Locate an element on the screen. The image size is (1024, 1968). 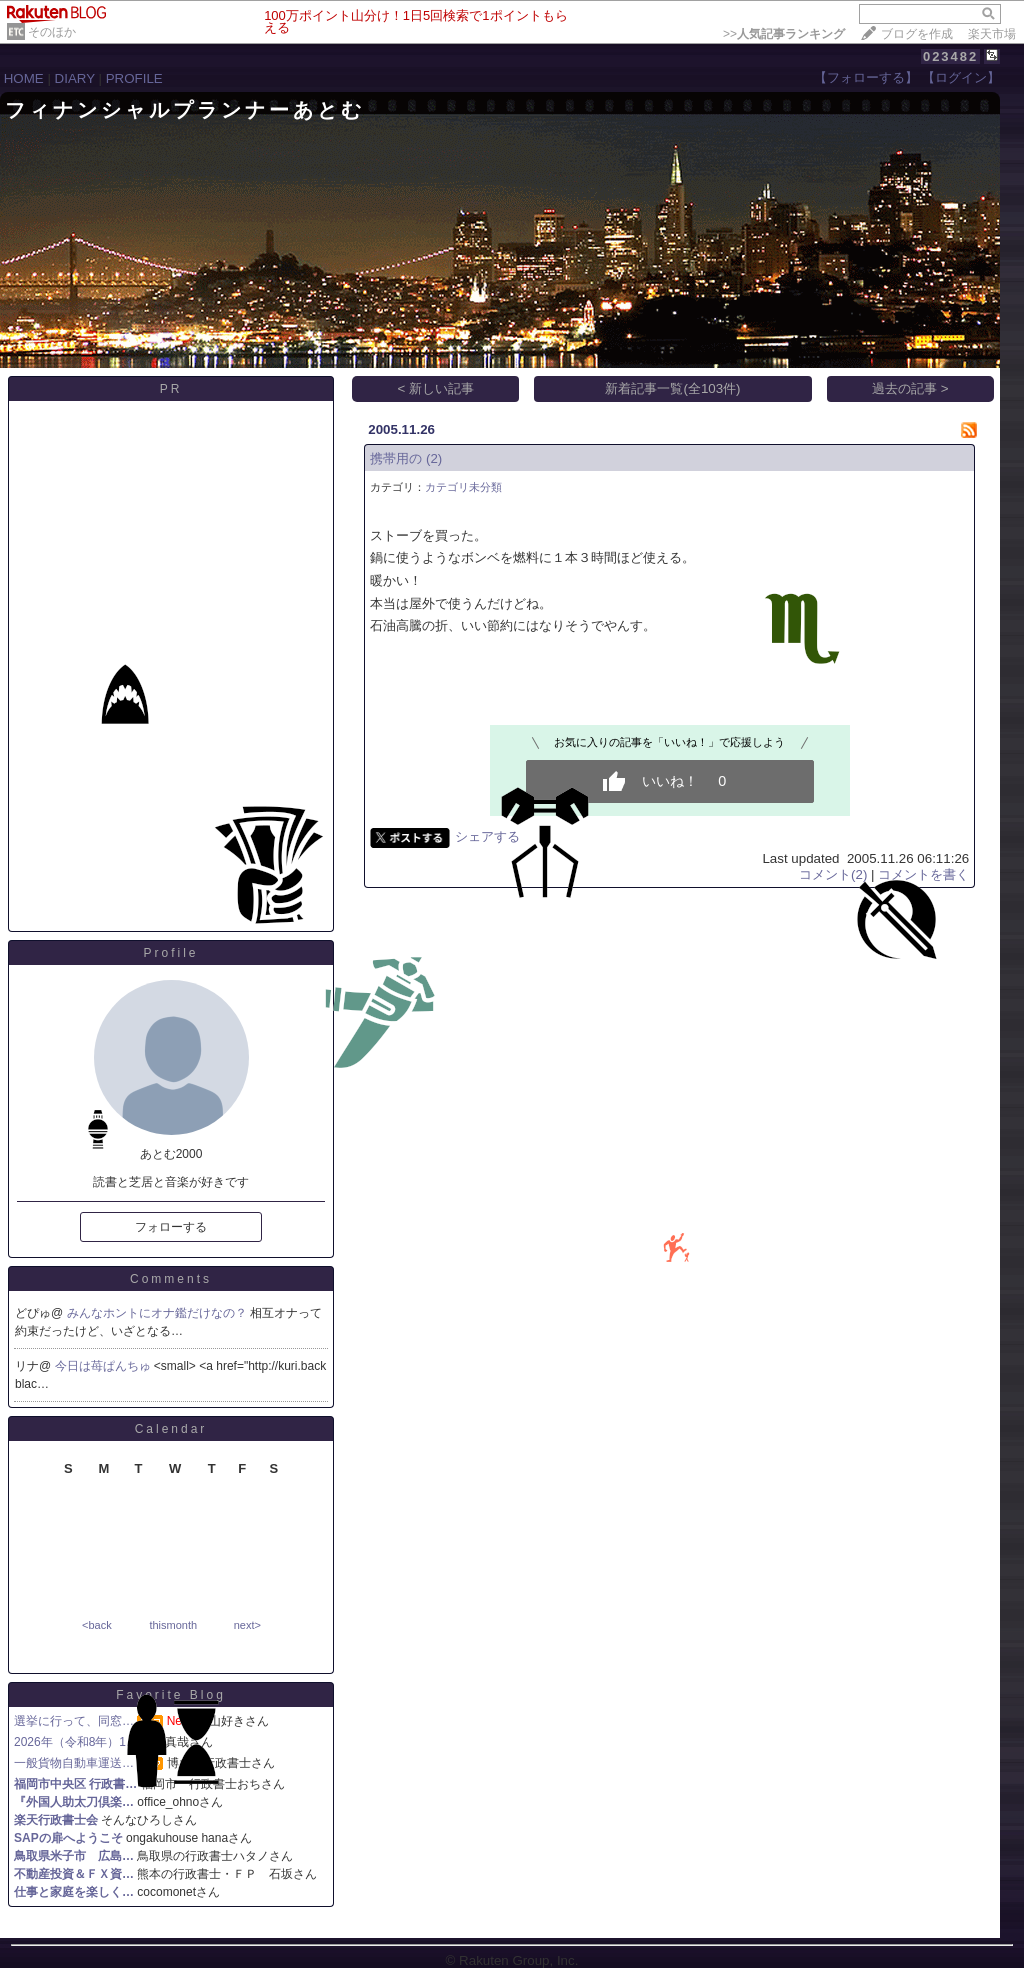
view scorpio zodiac sign is located at coordinates (802, 630).